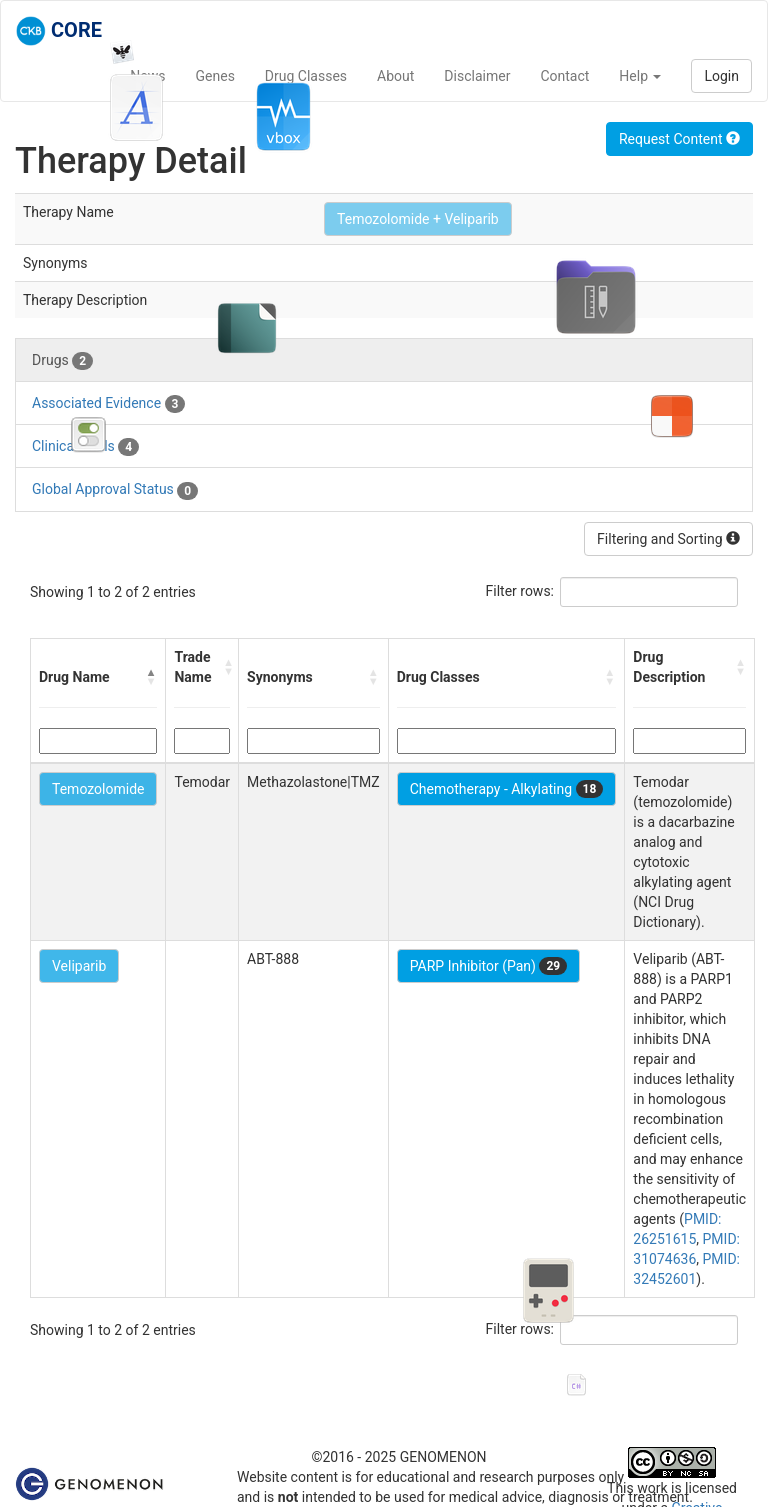 Image resolution: width=768 pixels, height=1507 pixels. I want to click on open templates folder, so click(596, 297).